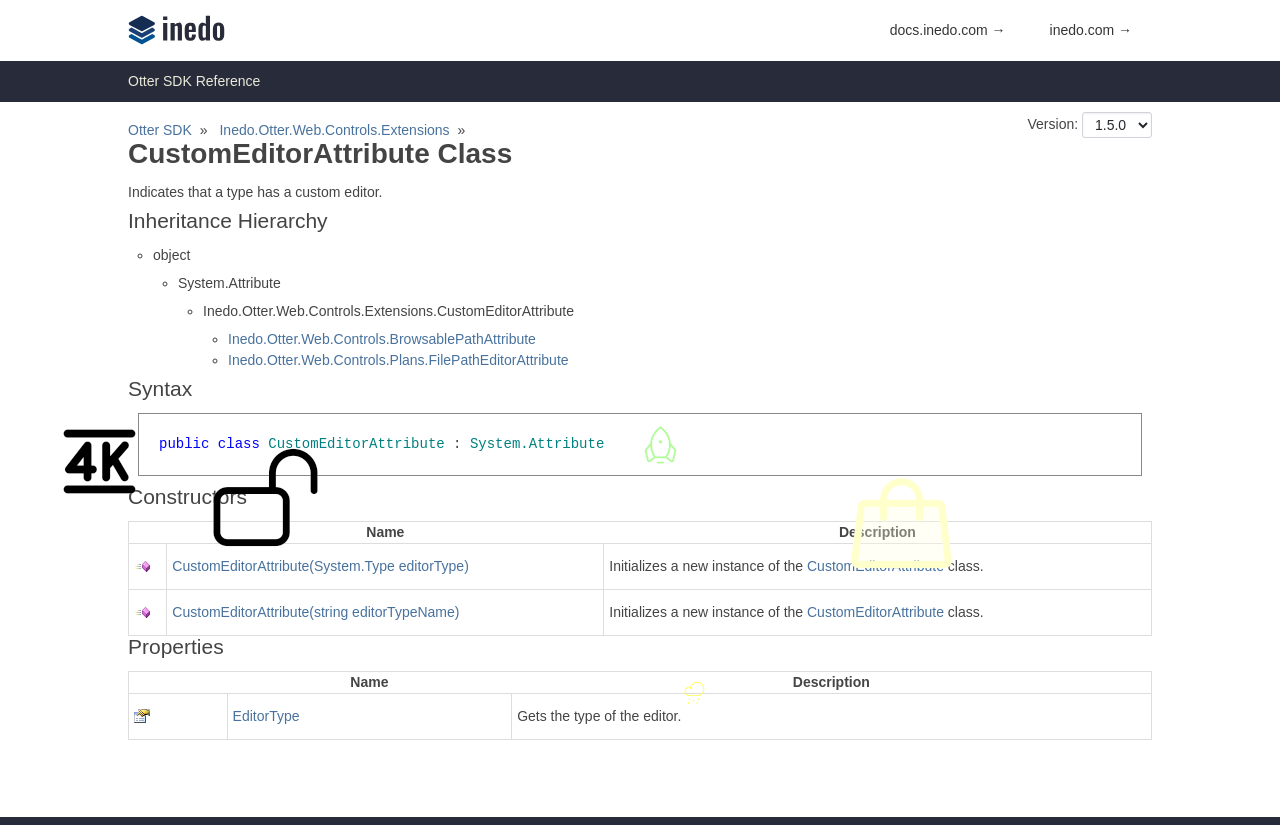  Describe the element at coordinates (694, 692) in the screenshot. I see `indicates snowy weather conditions` at that location.